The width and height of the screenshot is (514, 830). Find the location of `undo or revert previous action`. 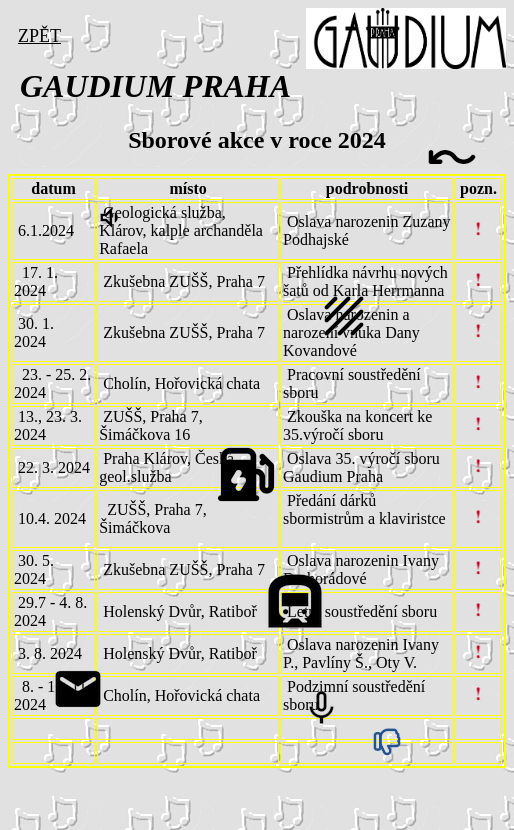

undo or revert previous action is located at coordinates (452, 157).